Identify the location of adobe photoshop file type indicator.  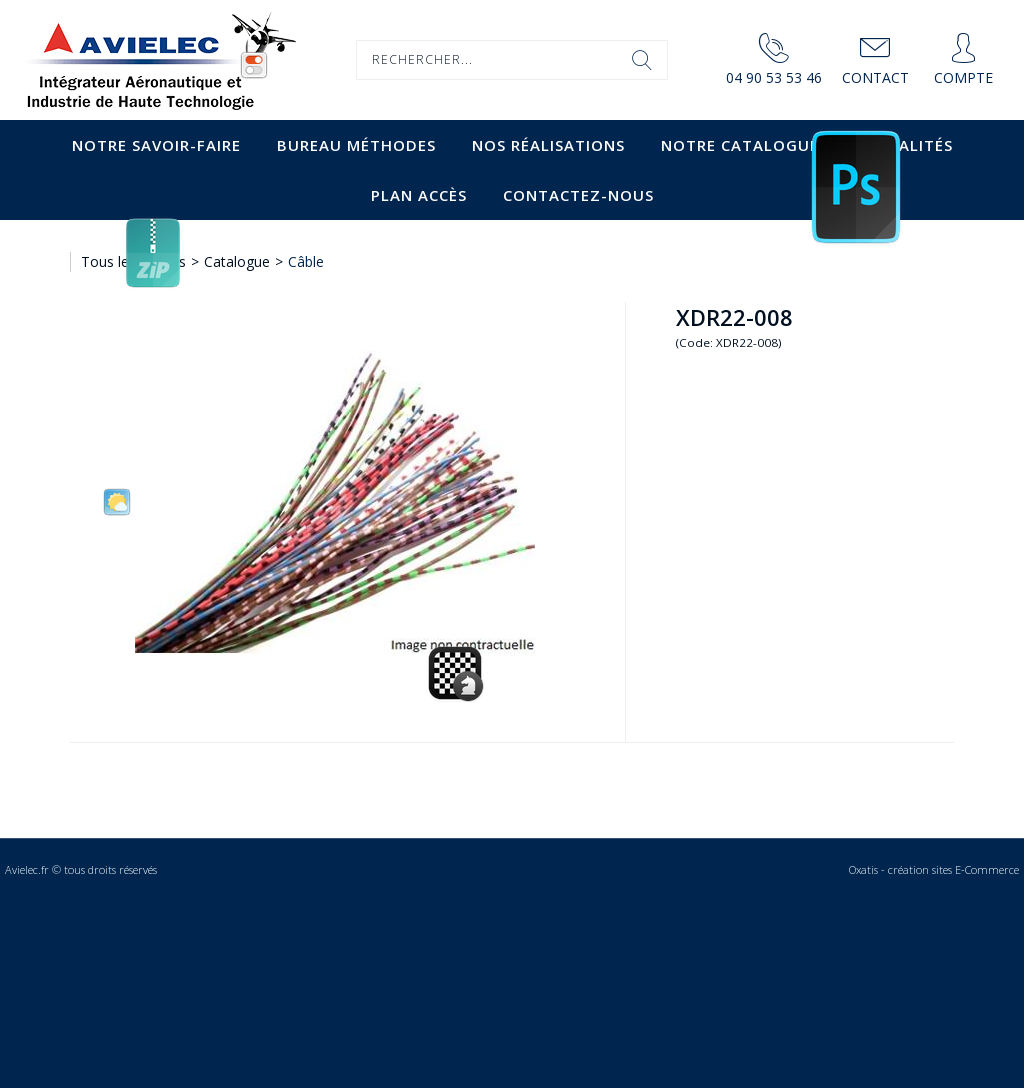
(856, 187).